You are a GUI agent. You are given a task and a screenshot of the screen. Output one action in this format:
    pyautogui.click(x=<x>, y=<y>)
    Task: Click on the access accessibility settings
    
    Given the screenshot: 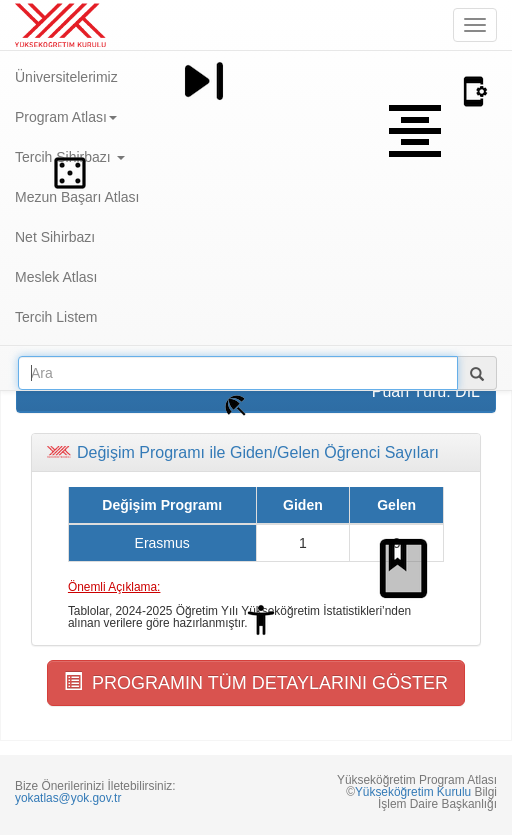 What is the action you would take?
    pyautogui.click(x=261, y=620)
    